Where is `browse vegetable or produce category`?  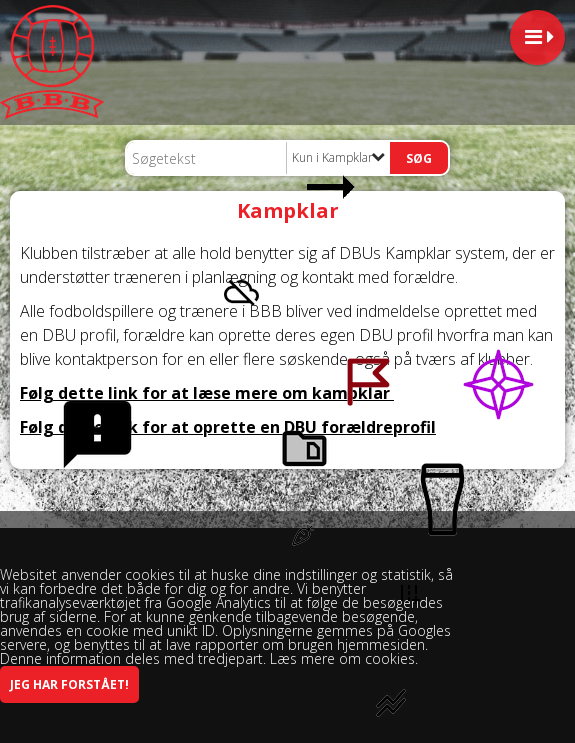
browse vegetable or produce category is located at coordinates (302, 535).